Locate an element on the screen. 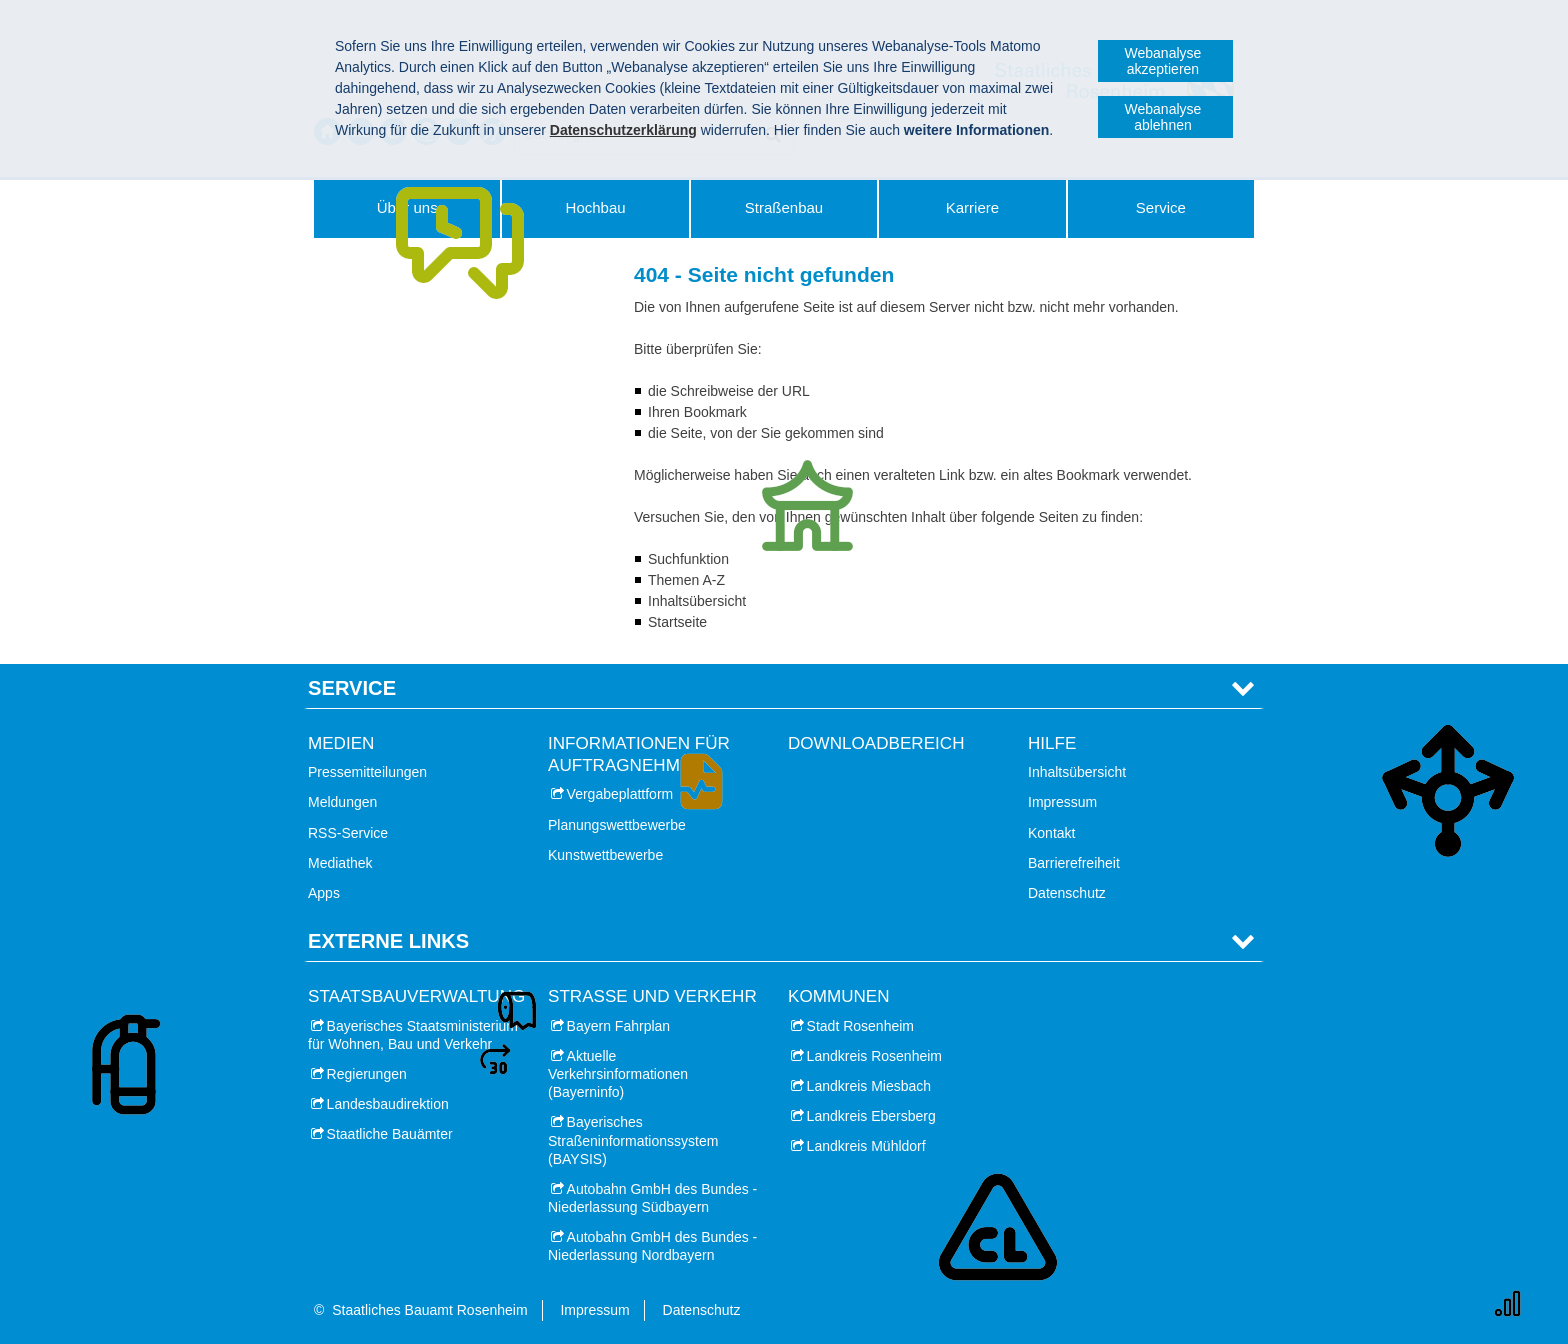 Image resolution: width=1568 pixels, height=1344 pixels. configure load balancer settings is located at coordinates (1448, 791).